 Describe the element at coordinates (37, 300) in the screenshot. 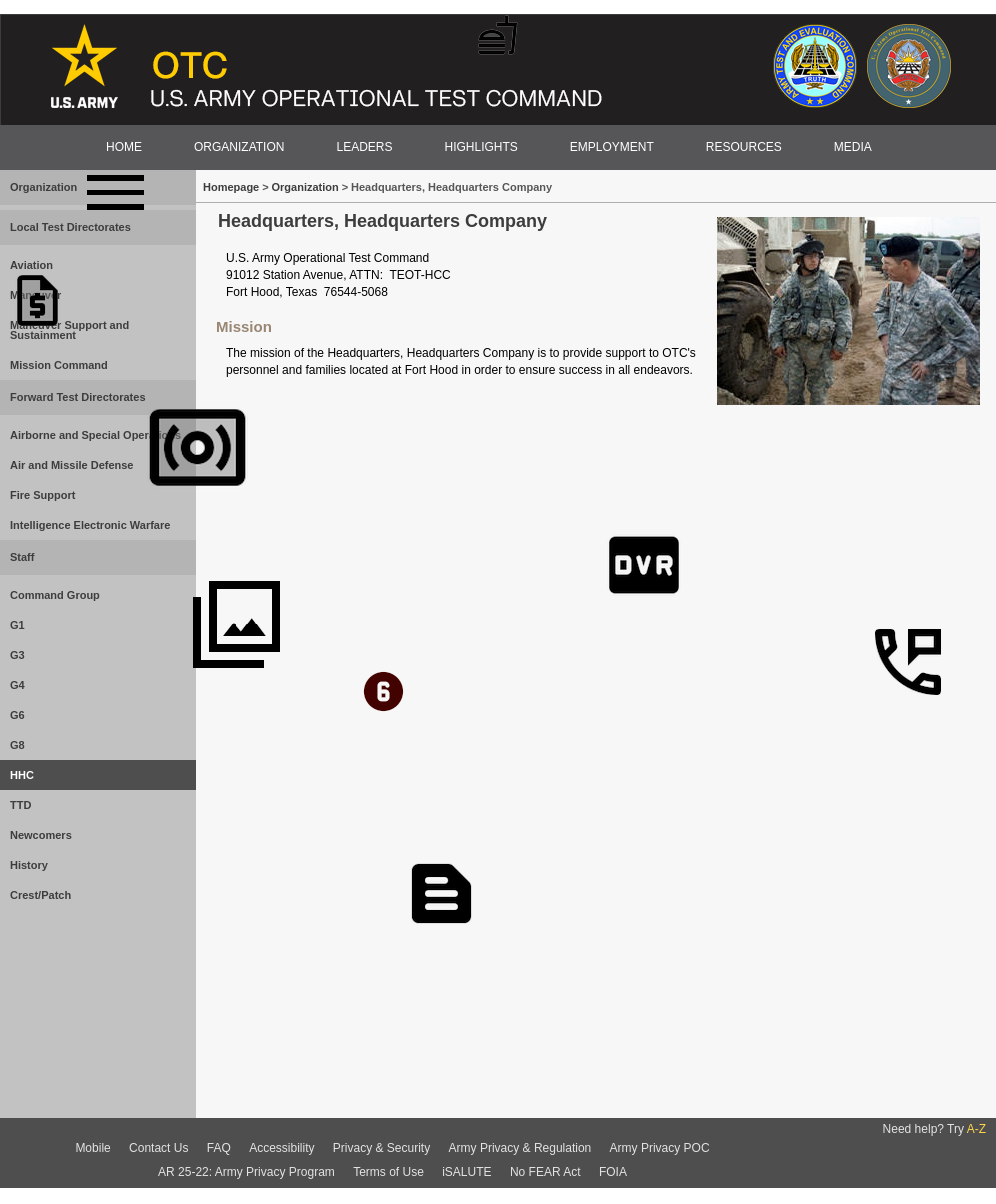

I see `request a price quote or estimate` at that location.